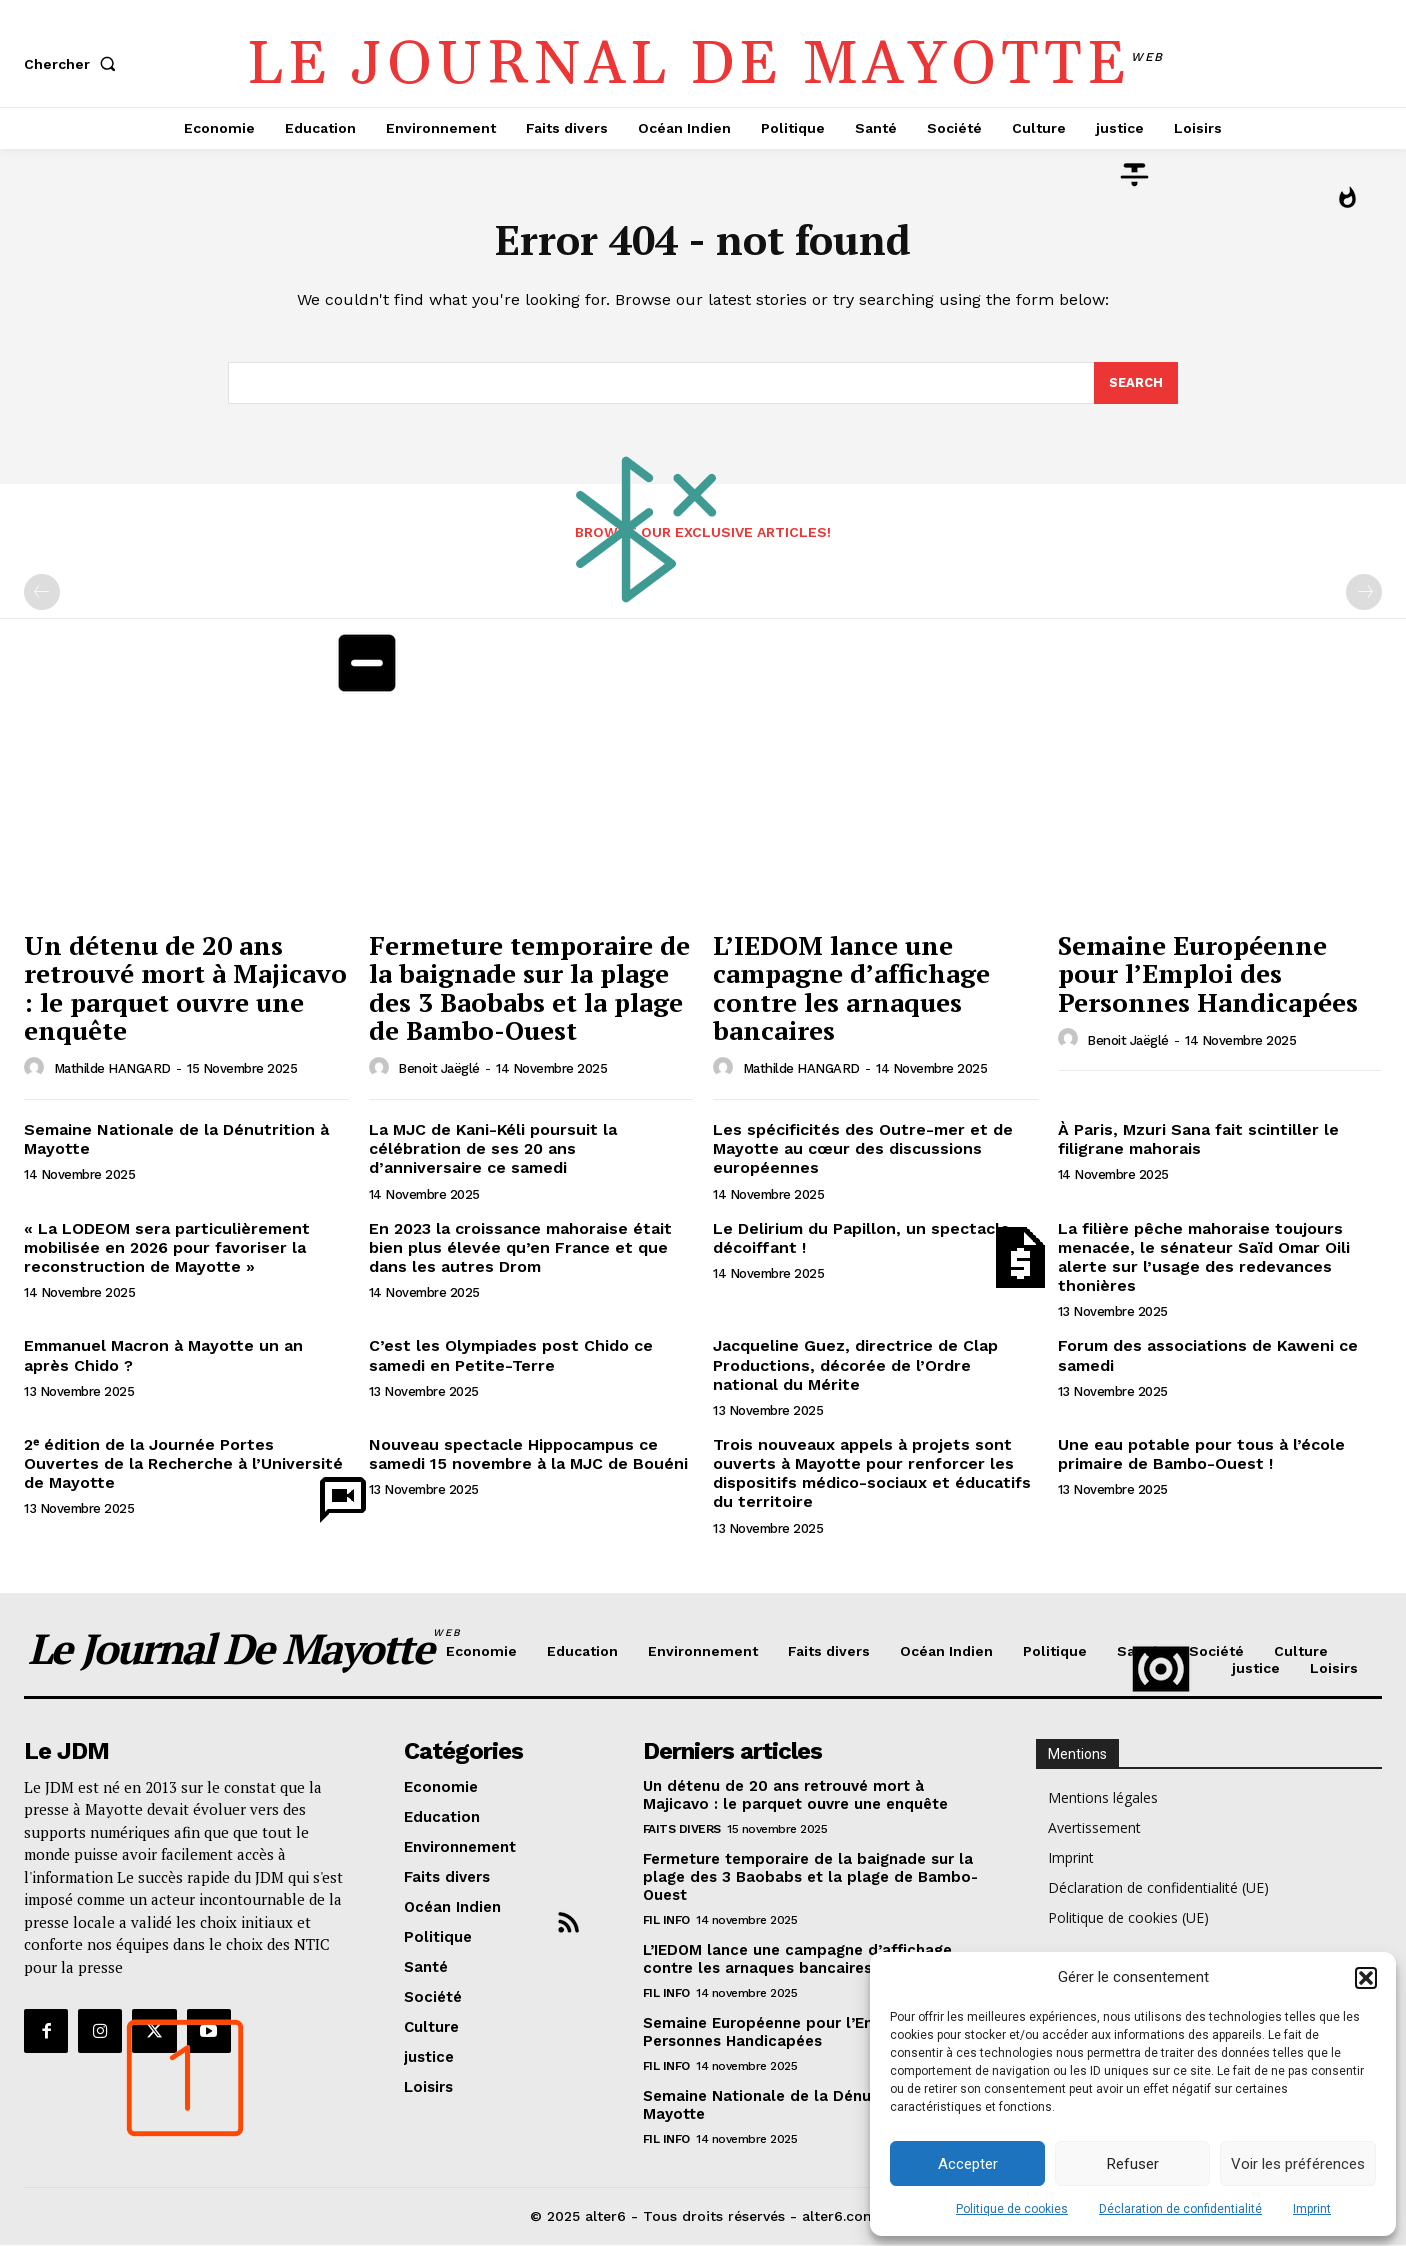  What do you see at coordinates (569, 1922) in the screenshot?
I see `subscribe to RSS feed updates` at bounding box center [569, 1922].